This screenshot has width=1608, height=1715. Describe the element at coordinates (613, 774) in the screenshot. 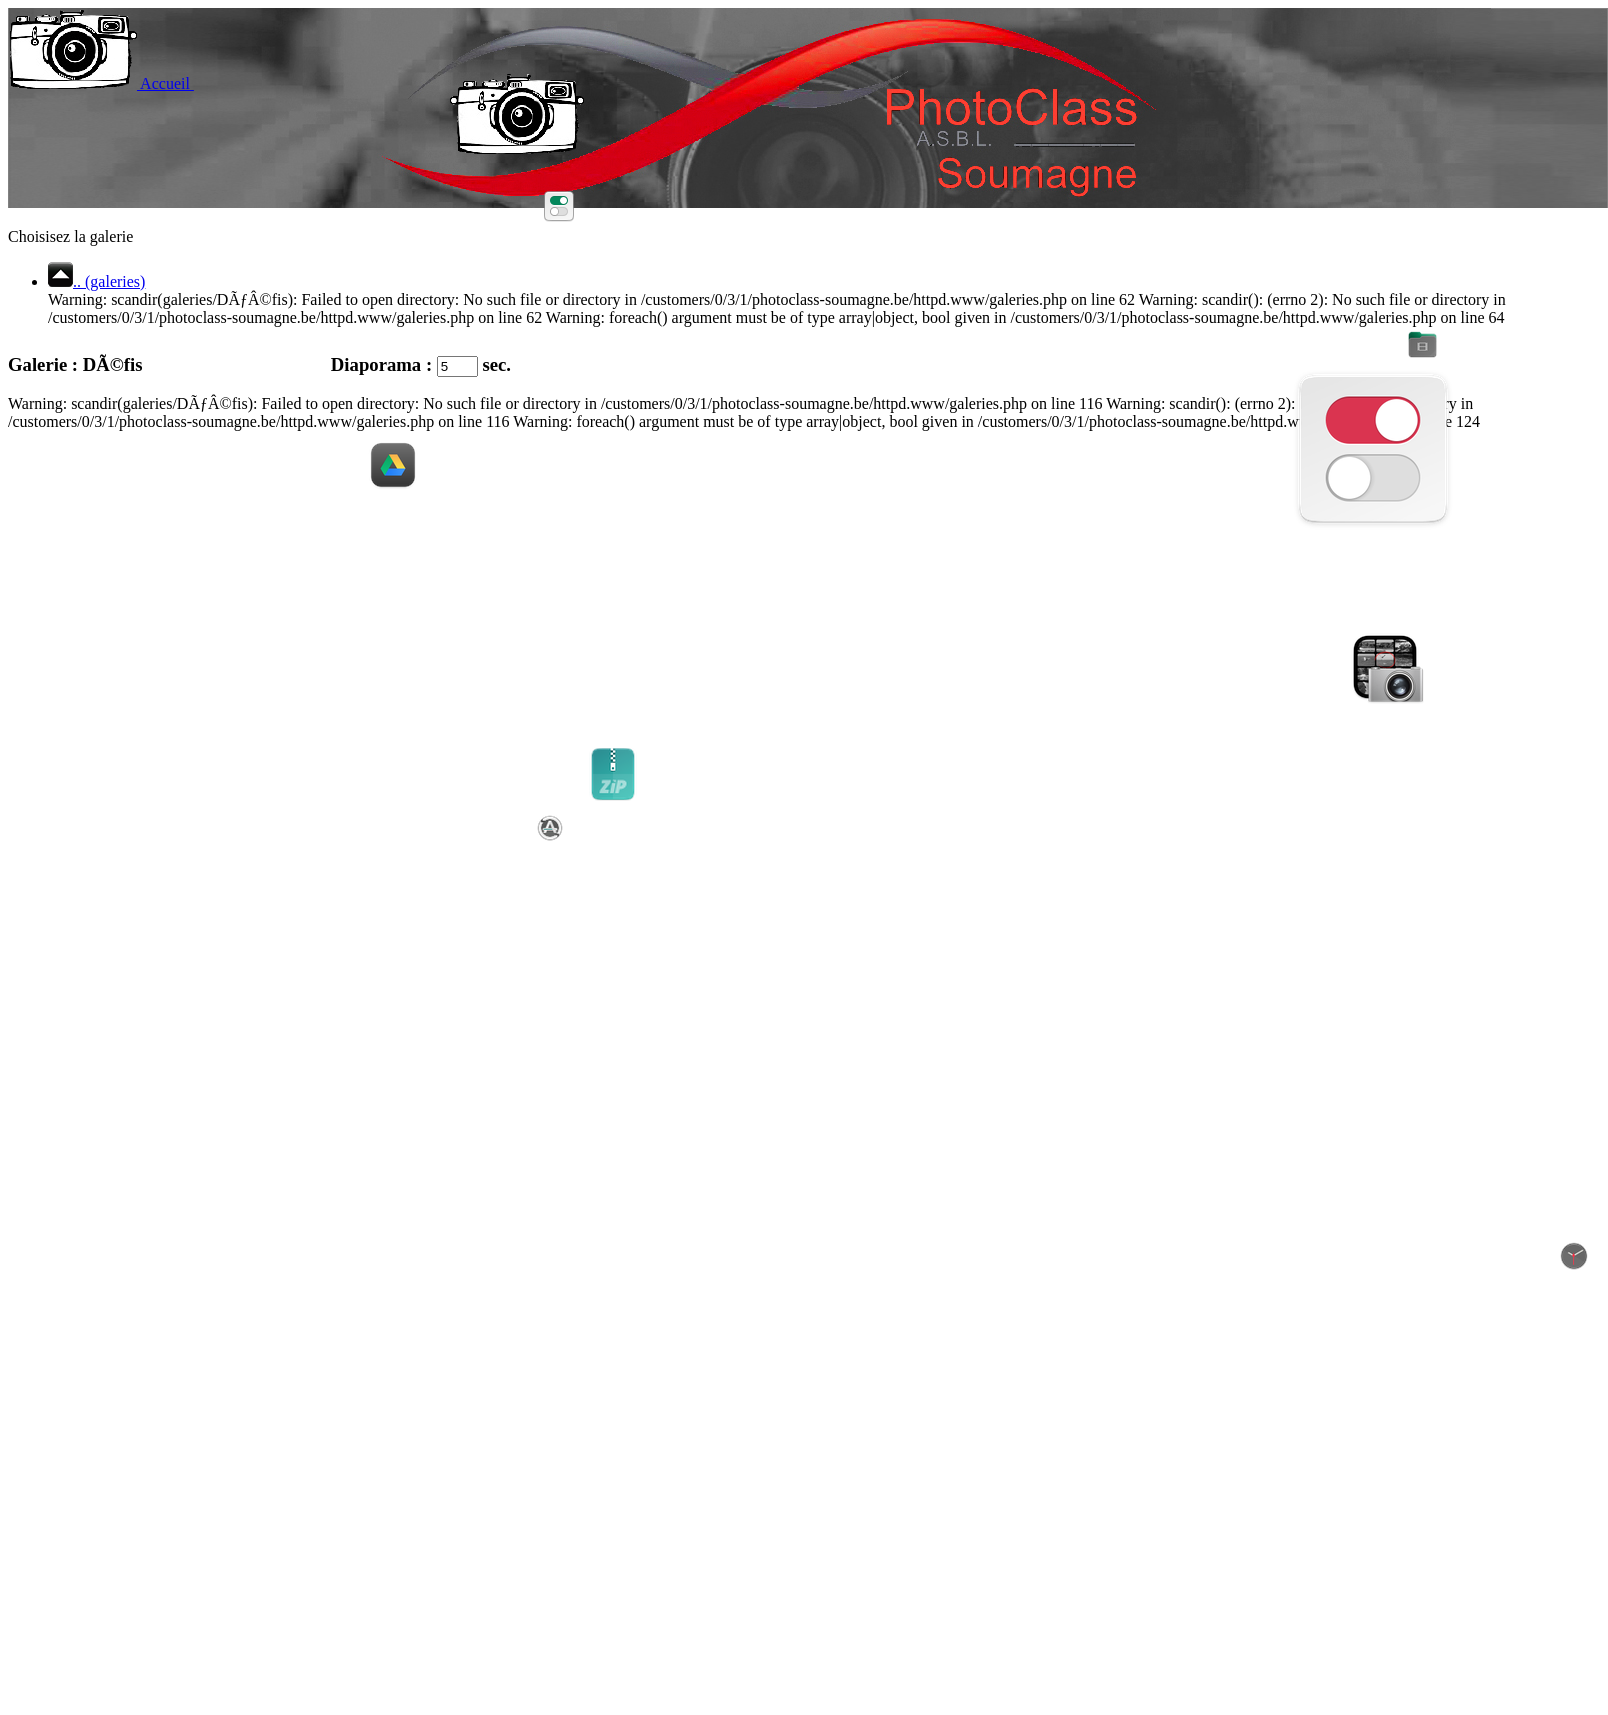

I see `open a compressed zip archive` at that location.